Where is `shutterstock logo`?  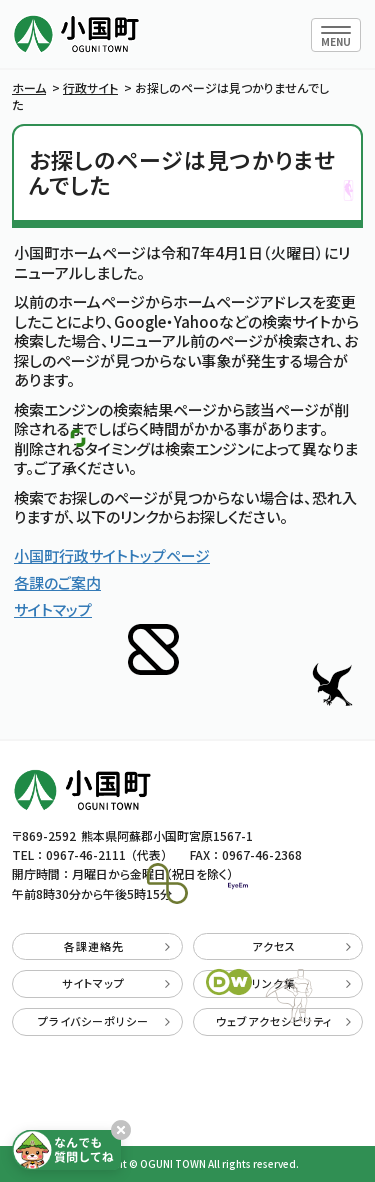 shutterstock logo is located at coordinates (78, 438).